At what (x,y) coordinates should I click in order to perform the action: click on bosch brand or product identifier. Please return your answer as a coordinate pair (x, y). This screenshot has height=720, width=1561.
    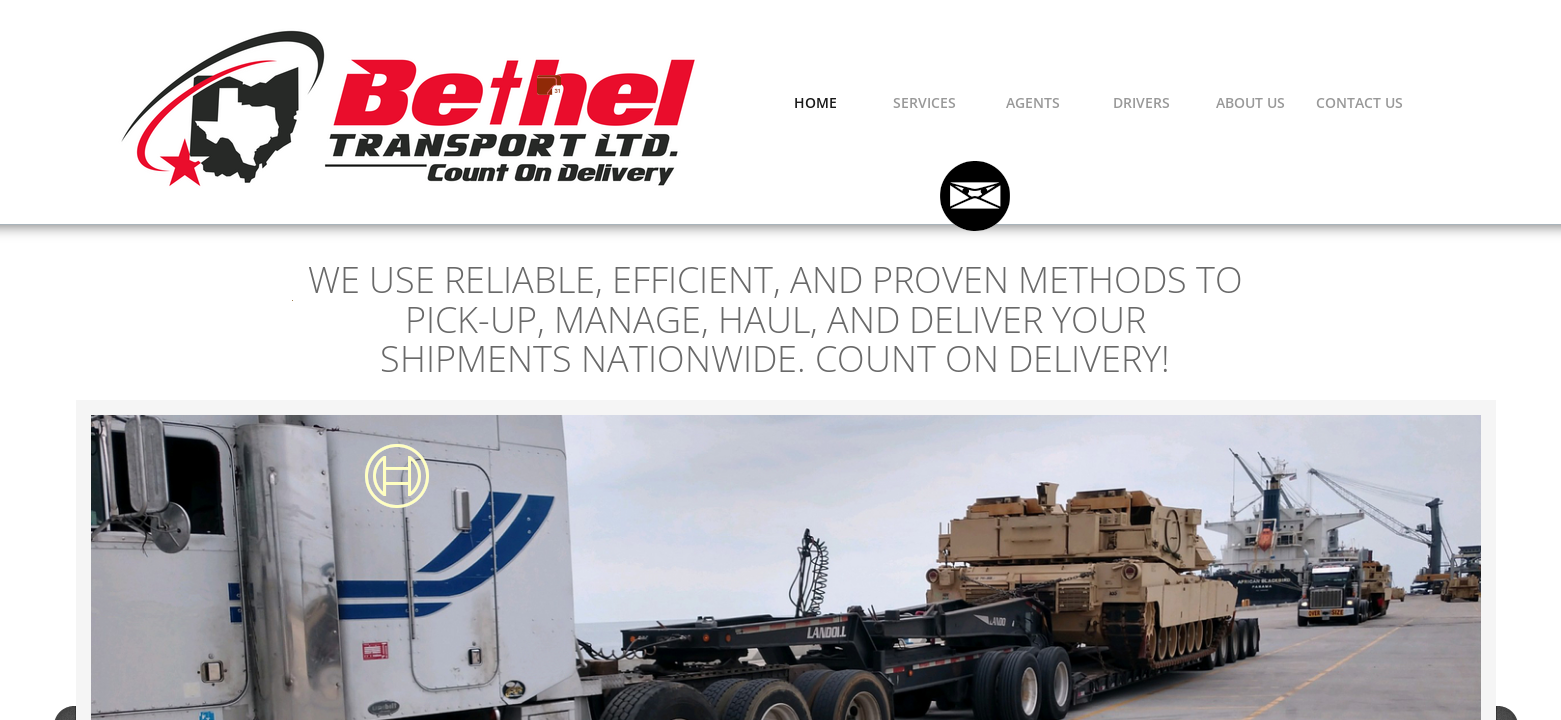
    Looking at the image, I should click on (397, 476).